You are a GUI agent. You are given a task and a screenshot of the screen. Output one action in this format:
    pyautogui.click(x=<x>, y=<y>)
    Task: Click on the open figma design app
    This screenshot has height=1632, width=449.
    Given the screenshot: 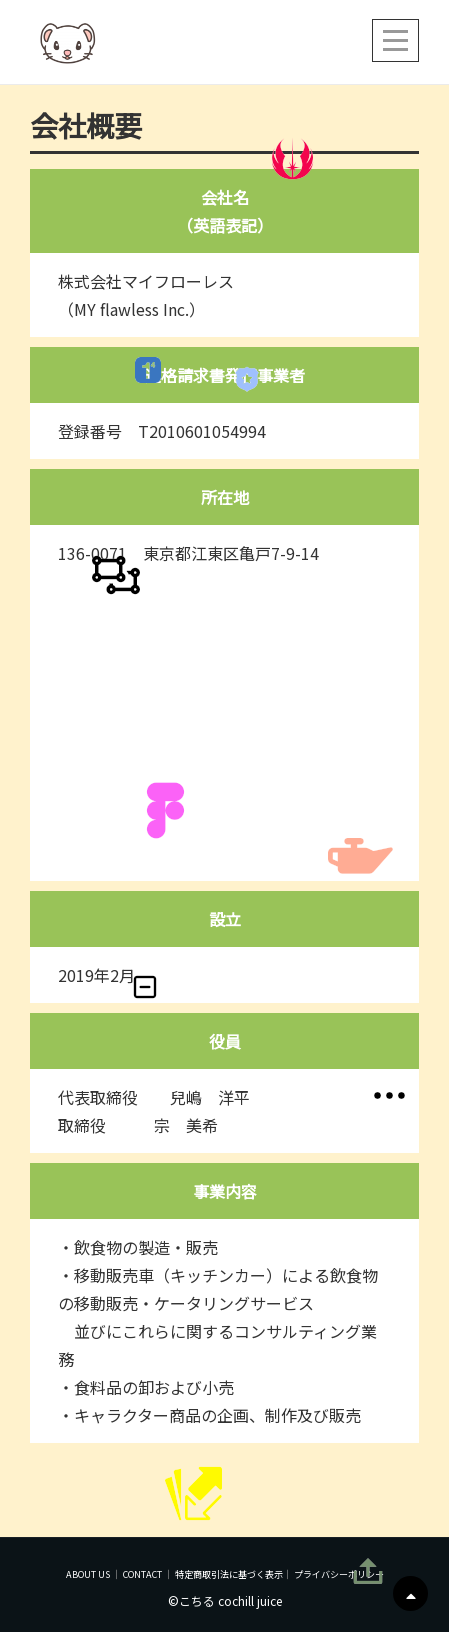 What is the action you would take?
    pyautogui.click(x=165, y=810)
    